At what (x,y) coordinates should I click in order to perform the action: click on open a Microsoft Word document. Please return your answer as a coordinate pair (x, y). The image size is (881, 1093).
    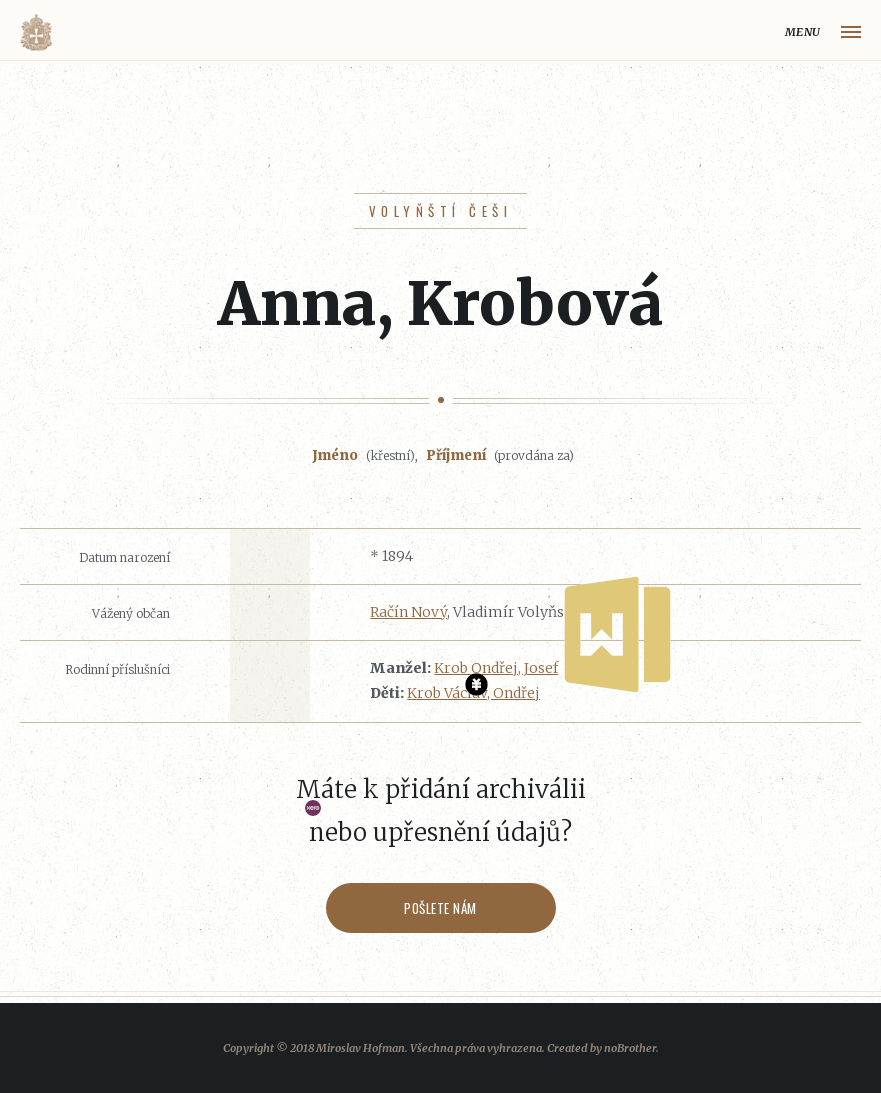
    Looking at the image, I should click on (617, 634).